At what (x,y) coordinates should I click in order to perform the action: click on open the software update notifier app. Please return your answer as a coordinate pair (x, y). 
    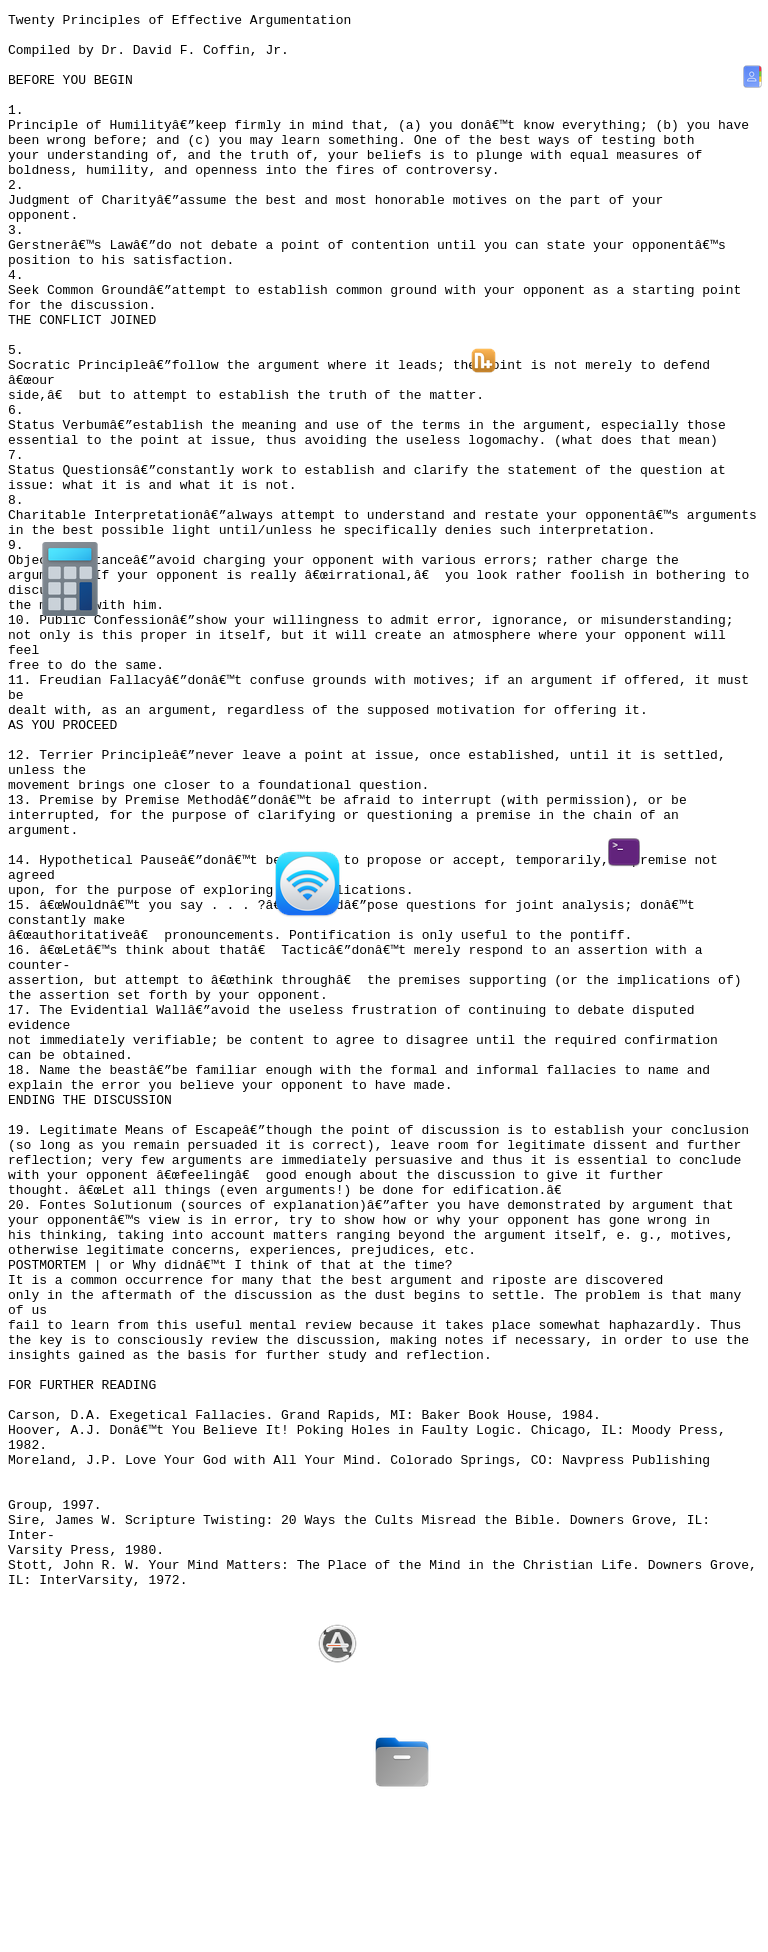
    Looking at the image, I should click on (337, 1643).